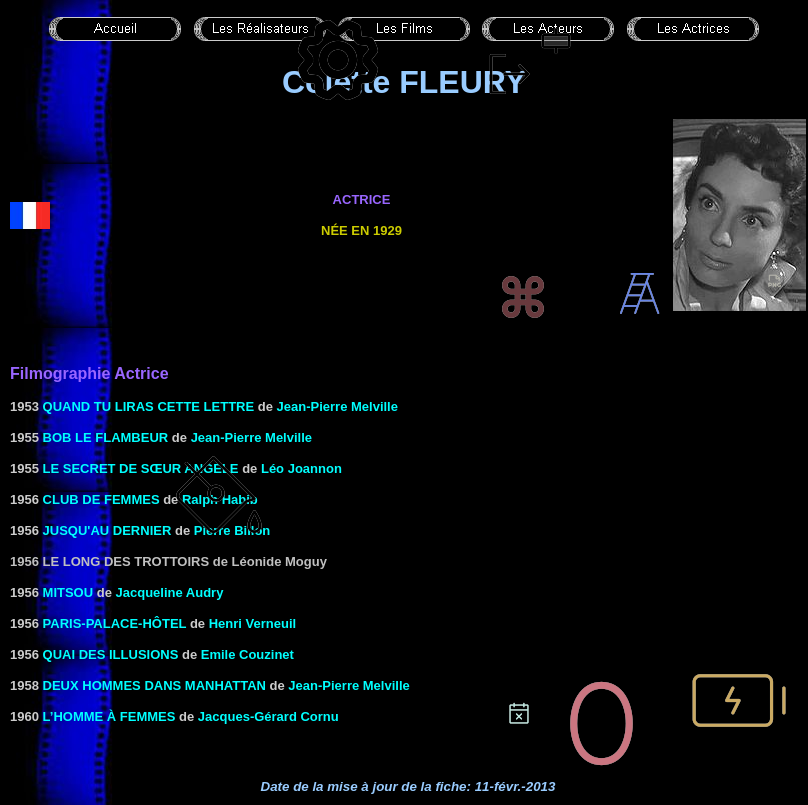 Image resolution: width=808 pixels, height=805 pixels. What do you see at coordinates (523, 297) in the screenshot?
I see `access keyboard shortcuts` at bounding box center [523, 297].